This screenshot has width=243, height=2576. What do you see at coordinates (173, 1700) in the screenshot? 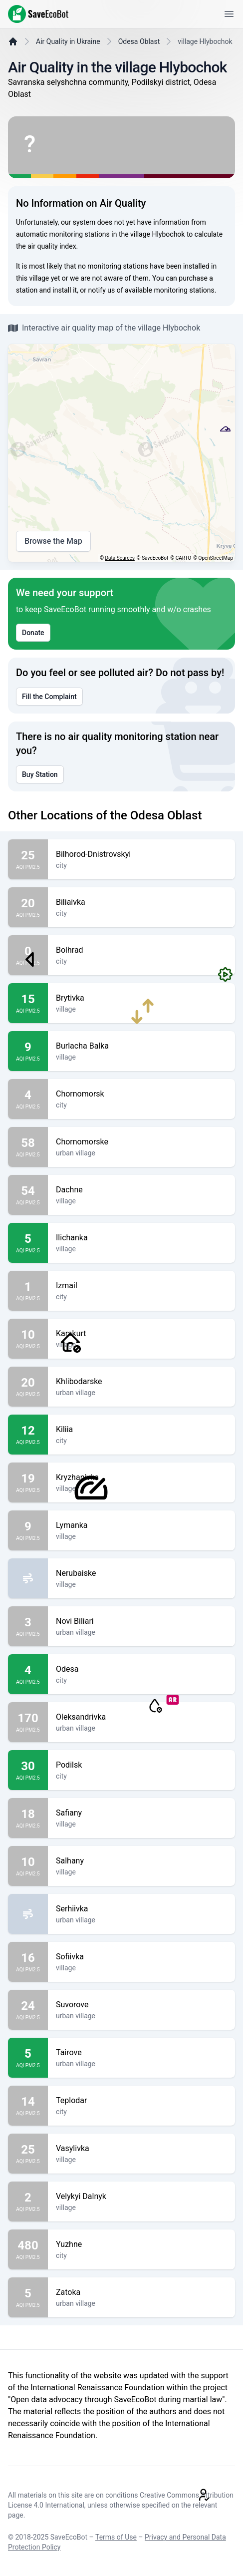
I see `indicates augmented reality feature available` at bounding box center [173, 1700].